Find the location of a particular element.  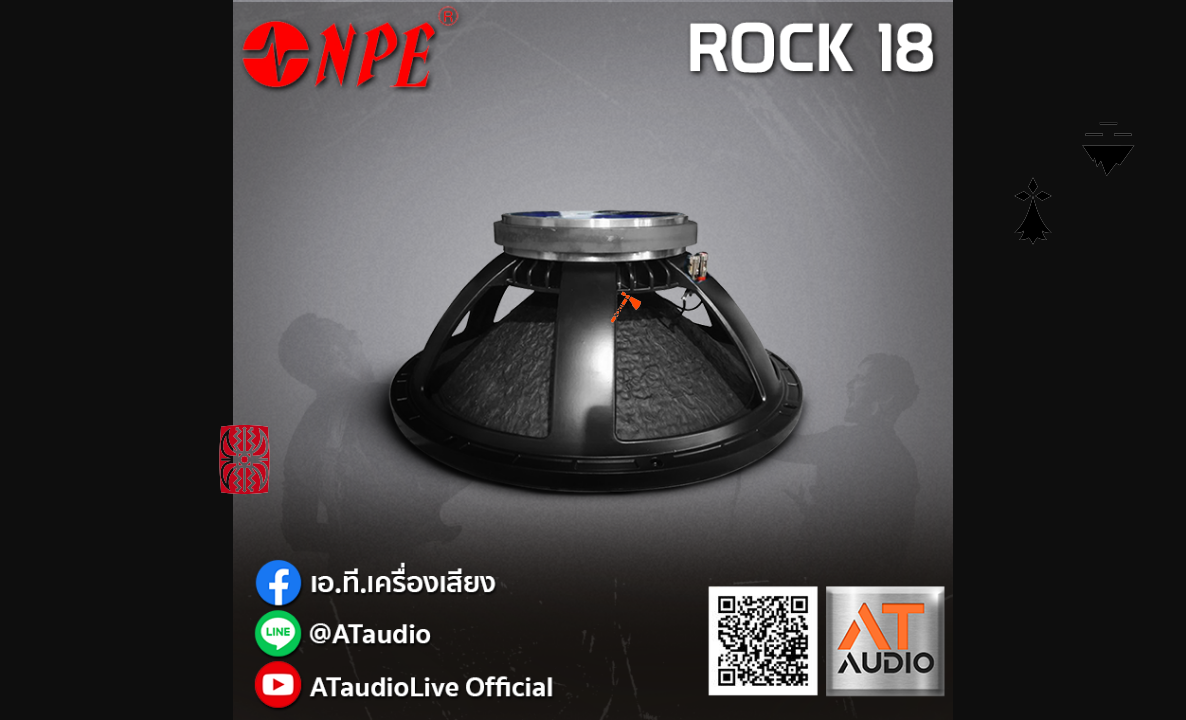

heraldic ermine symbol used in coat of arms or crest designs is located at coordinates (1033, 211).